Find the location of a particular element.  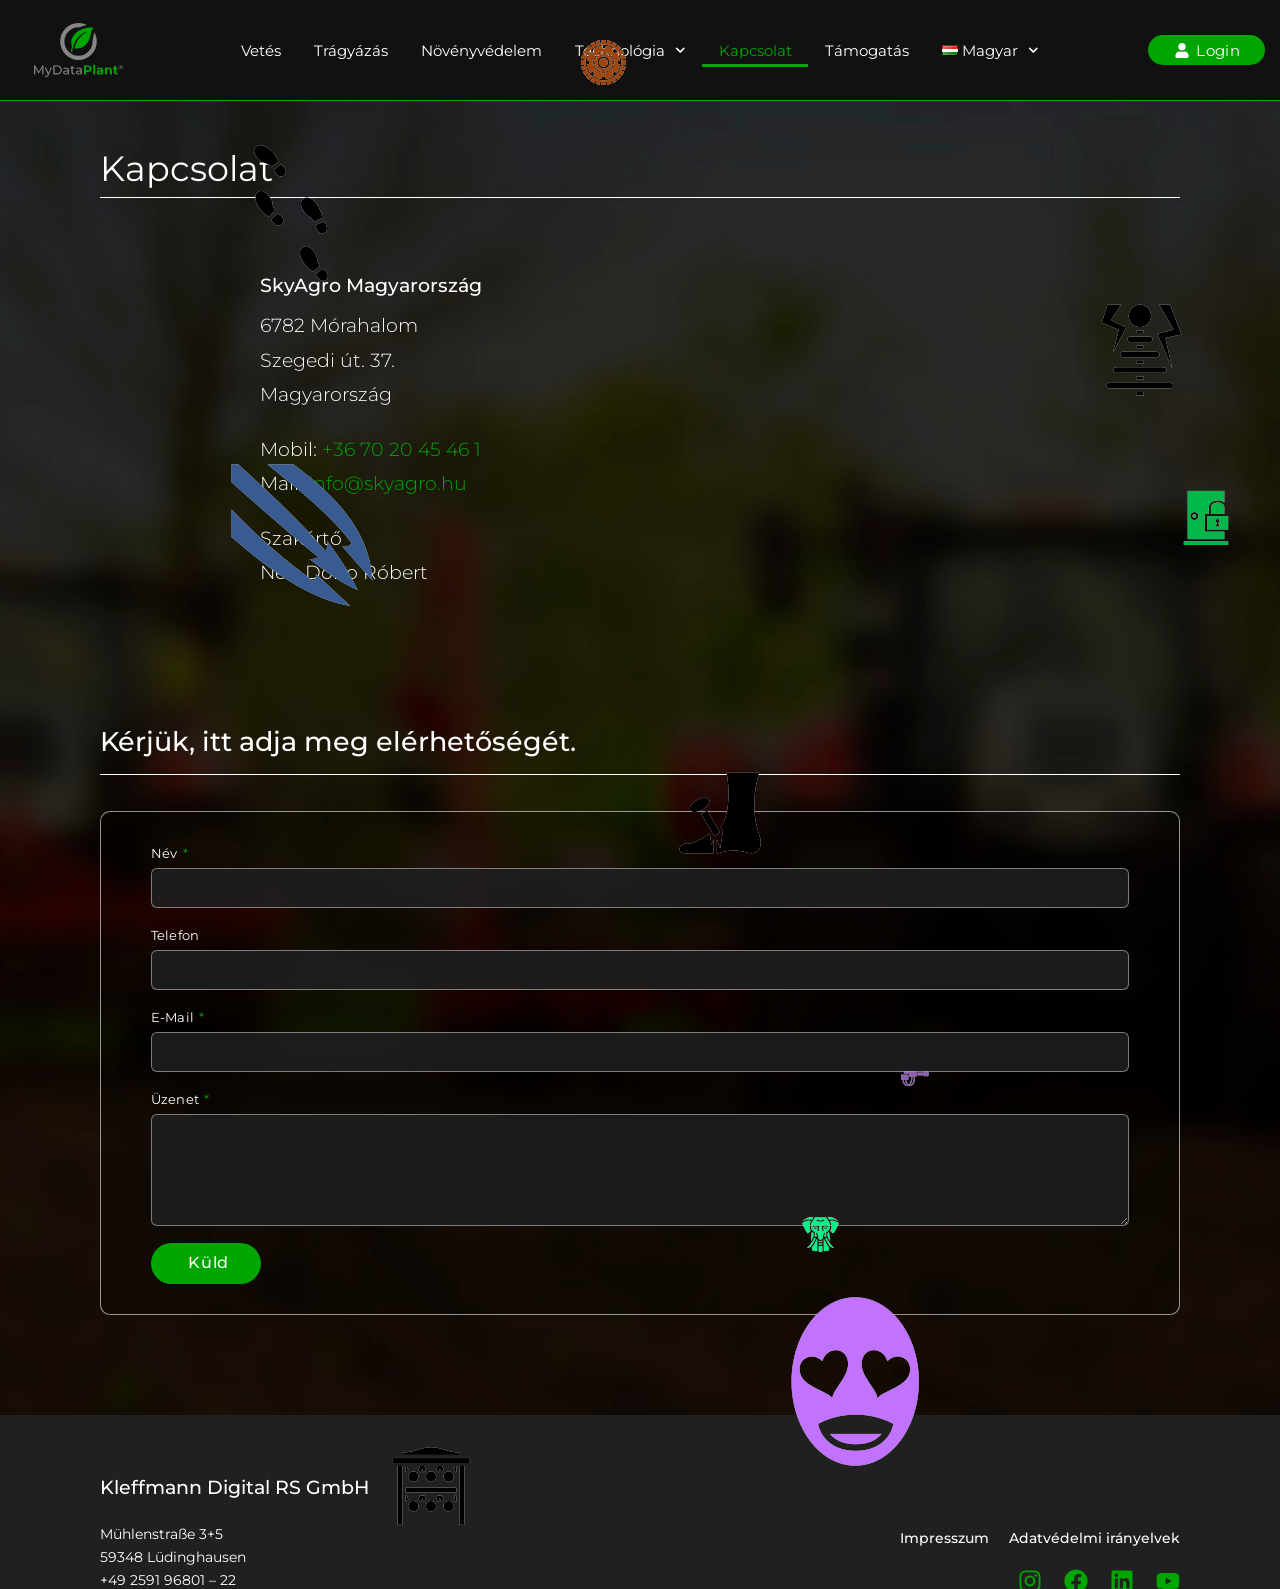

indicates a foot injury or wound status is located at coordinates (719, 813).